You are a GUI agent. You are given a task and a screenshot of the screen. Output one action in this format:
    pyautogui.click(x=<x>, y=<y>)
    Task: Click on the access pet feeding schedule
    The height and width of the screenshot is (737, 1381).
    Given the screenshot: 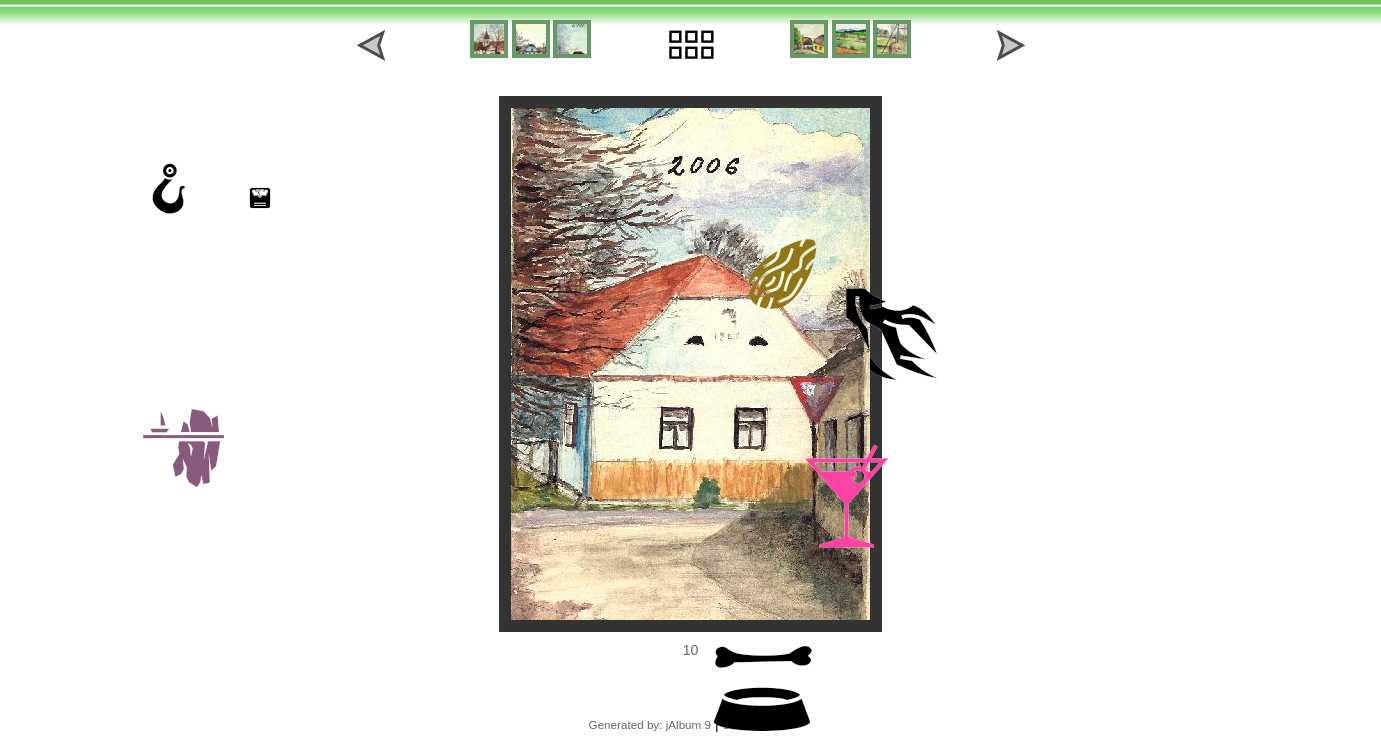 What is the action you would take?
    pyautogui.click(x=762, y=684)
    